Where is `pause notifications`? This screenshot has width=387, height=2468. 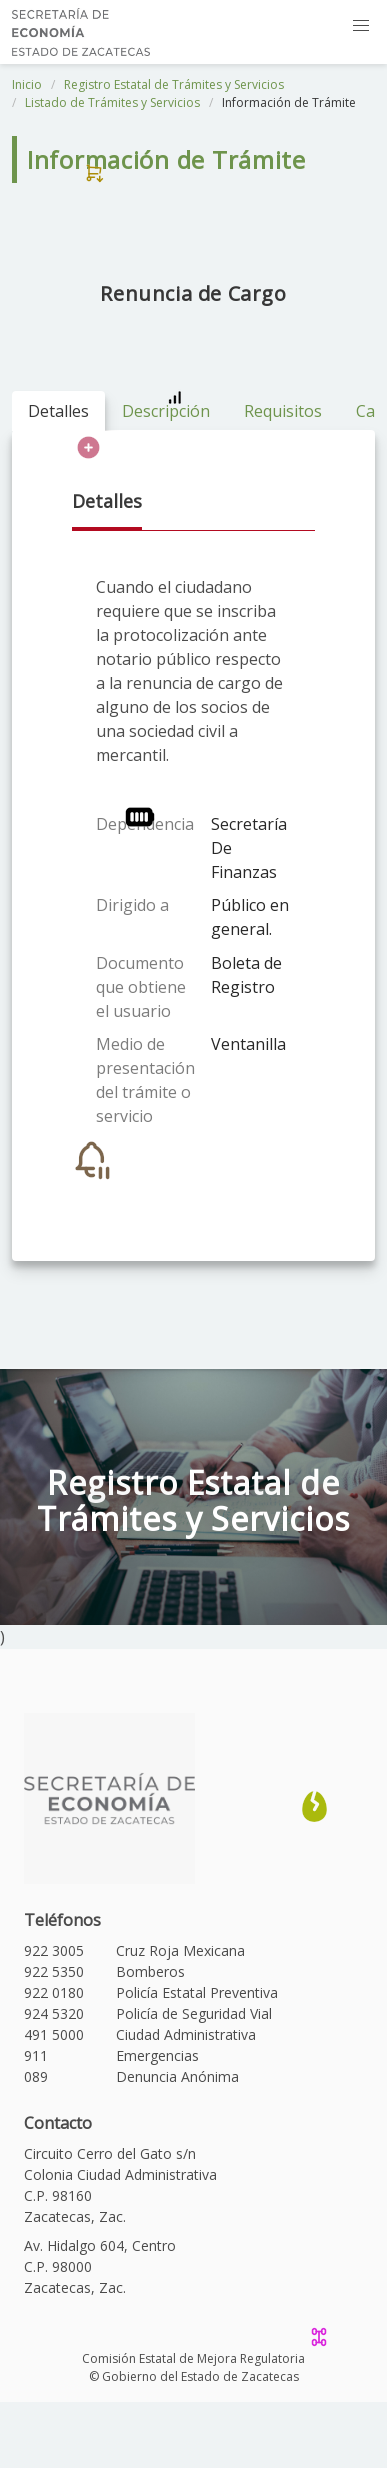 pause notifications is located at coordinates (91, 1159).